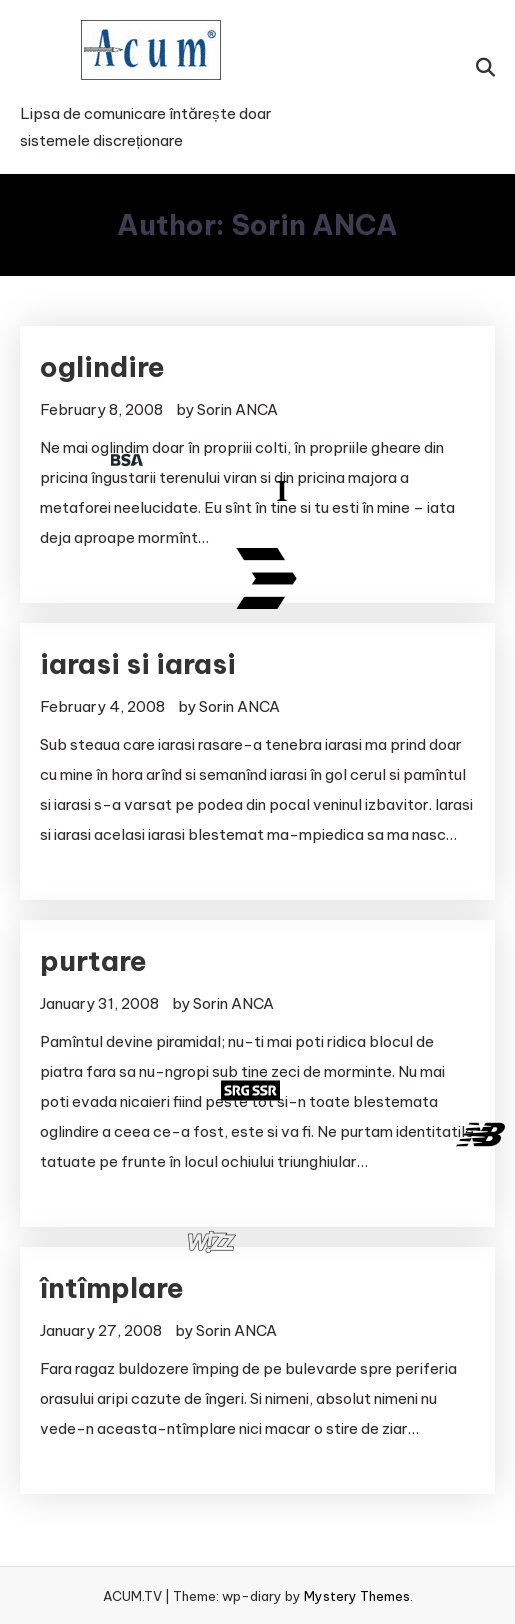 The image size is (515, 1624). What do you see at coordinates (250, 1090) in the screenshot?
I see `SRG SSR Swiss broadcasting company logo` at bounding box center [250, 1090].